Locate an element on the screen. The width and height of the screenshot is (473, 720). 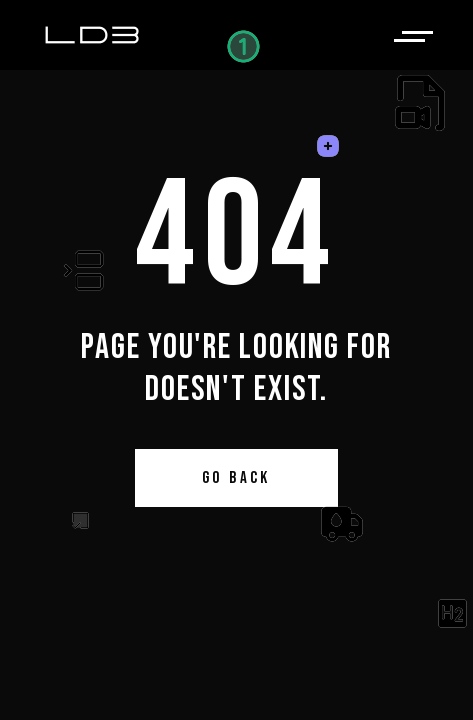
insert a new item between existing elements is located at coordinates (83, 270).